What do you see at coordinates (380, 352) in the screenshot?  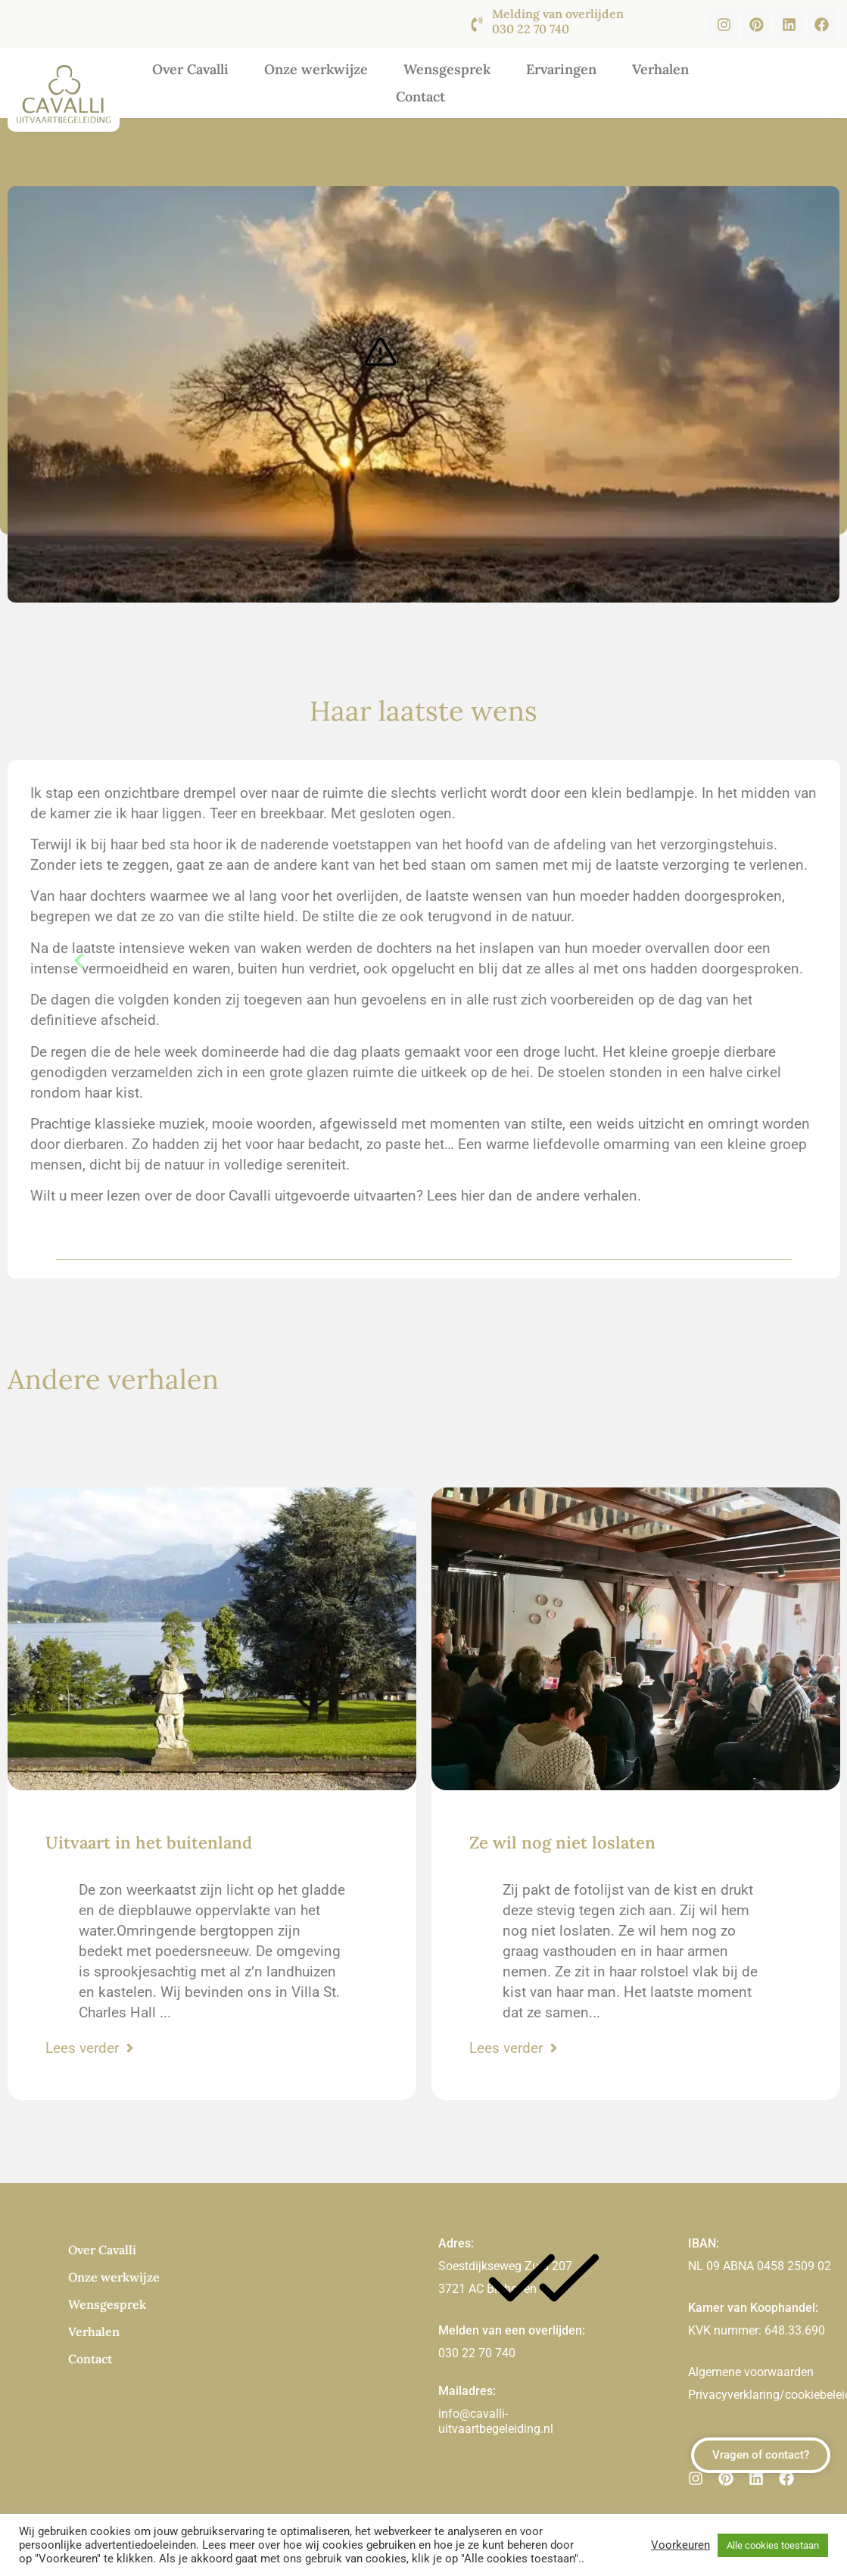 I see `indicates a warning or alert status` at bounding box center [380, 352].